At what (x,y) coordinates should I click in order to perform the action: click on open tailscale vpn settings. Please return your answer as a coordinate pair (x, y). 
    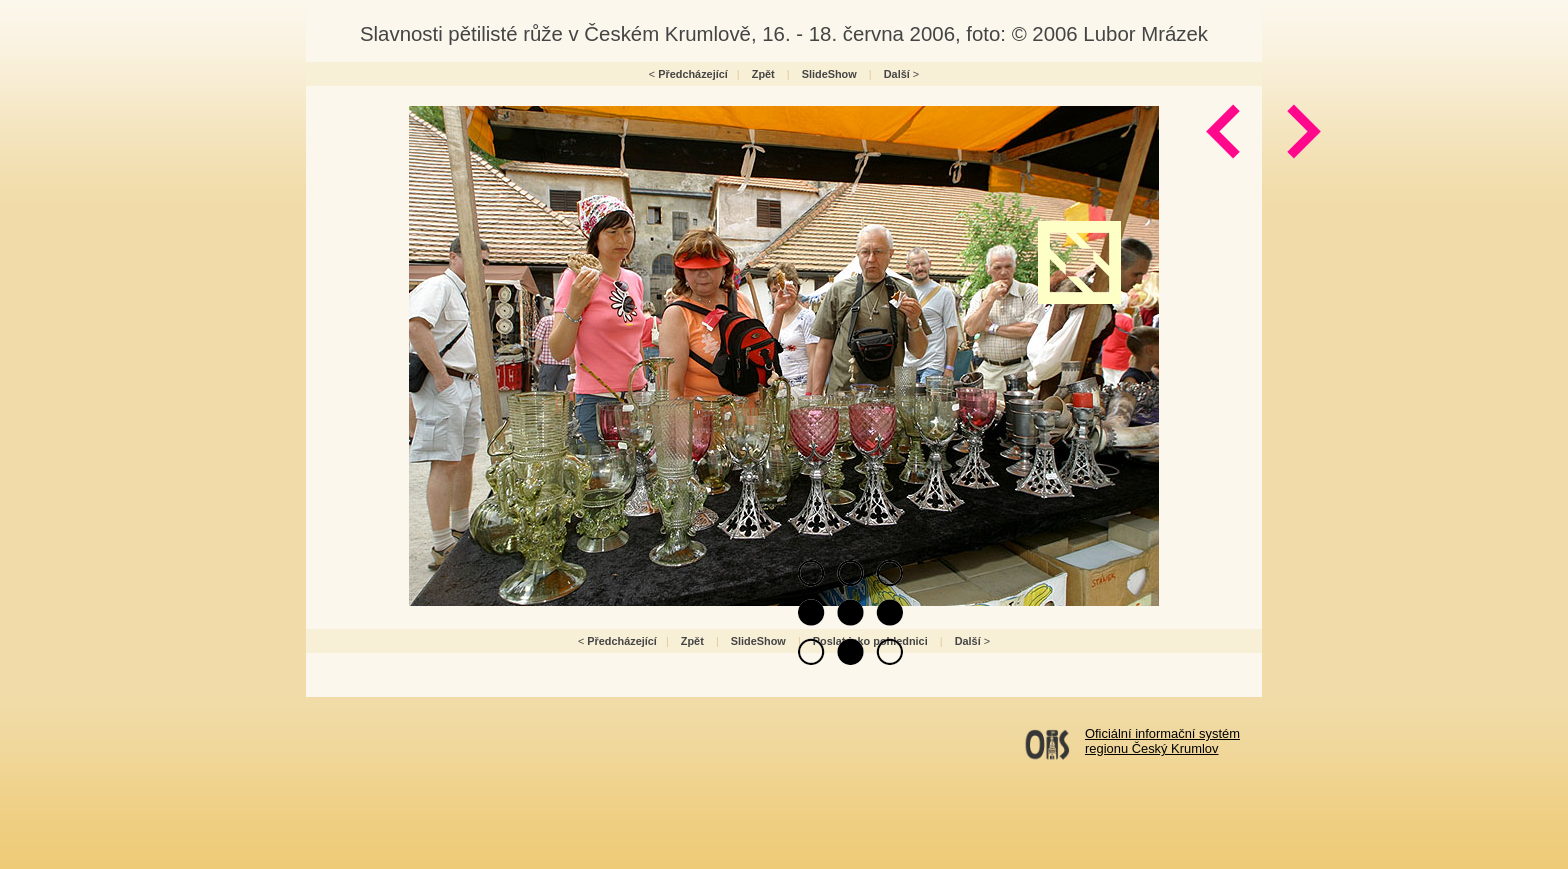
    Looking at the image, I should click on (850, 612).